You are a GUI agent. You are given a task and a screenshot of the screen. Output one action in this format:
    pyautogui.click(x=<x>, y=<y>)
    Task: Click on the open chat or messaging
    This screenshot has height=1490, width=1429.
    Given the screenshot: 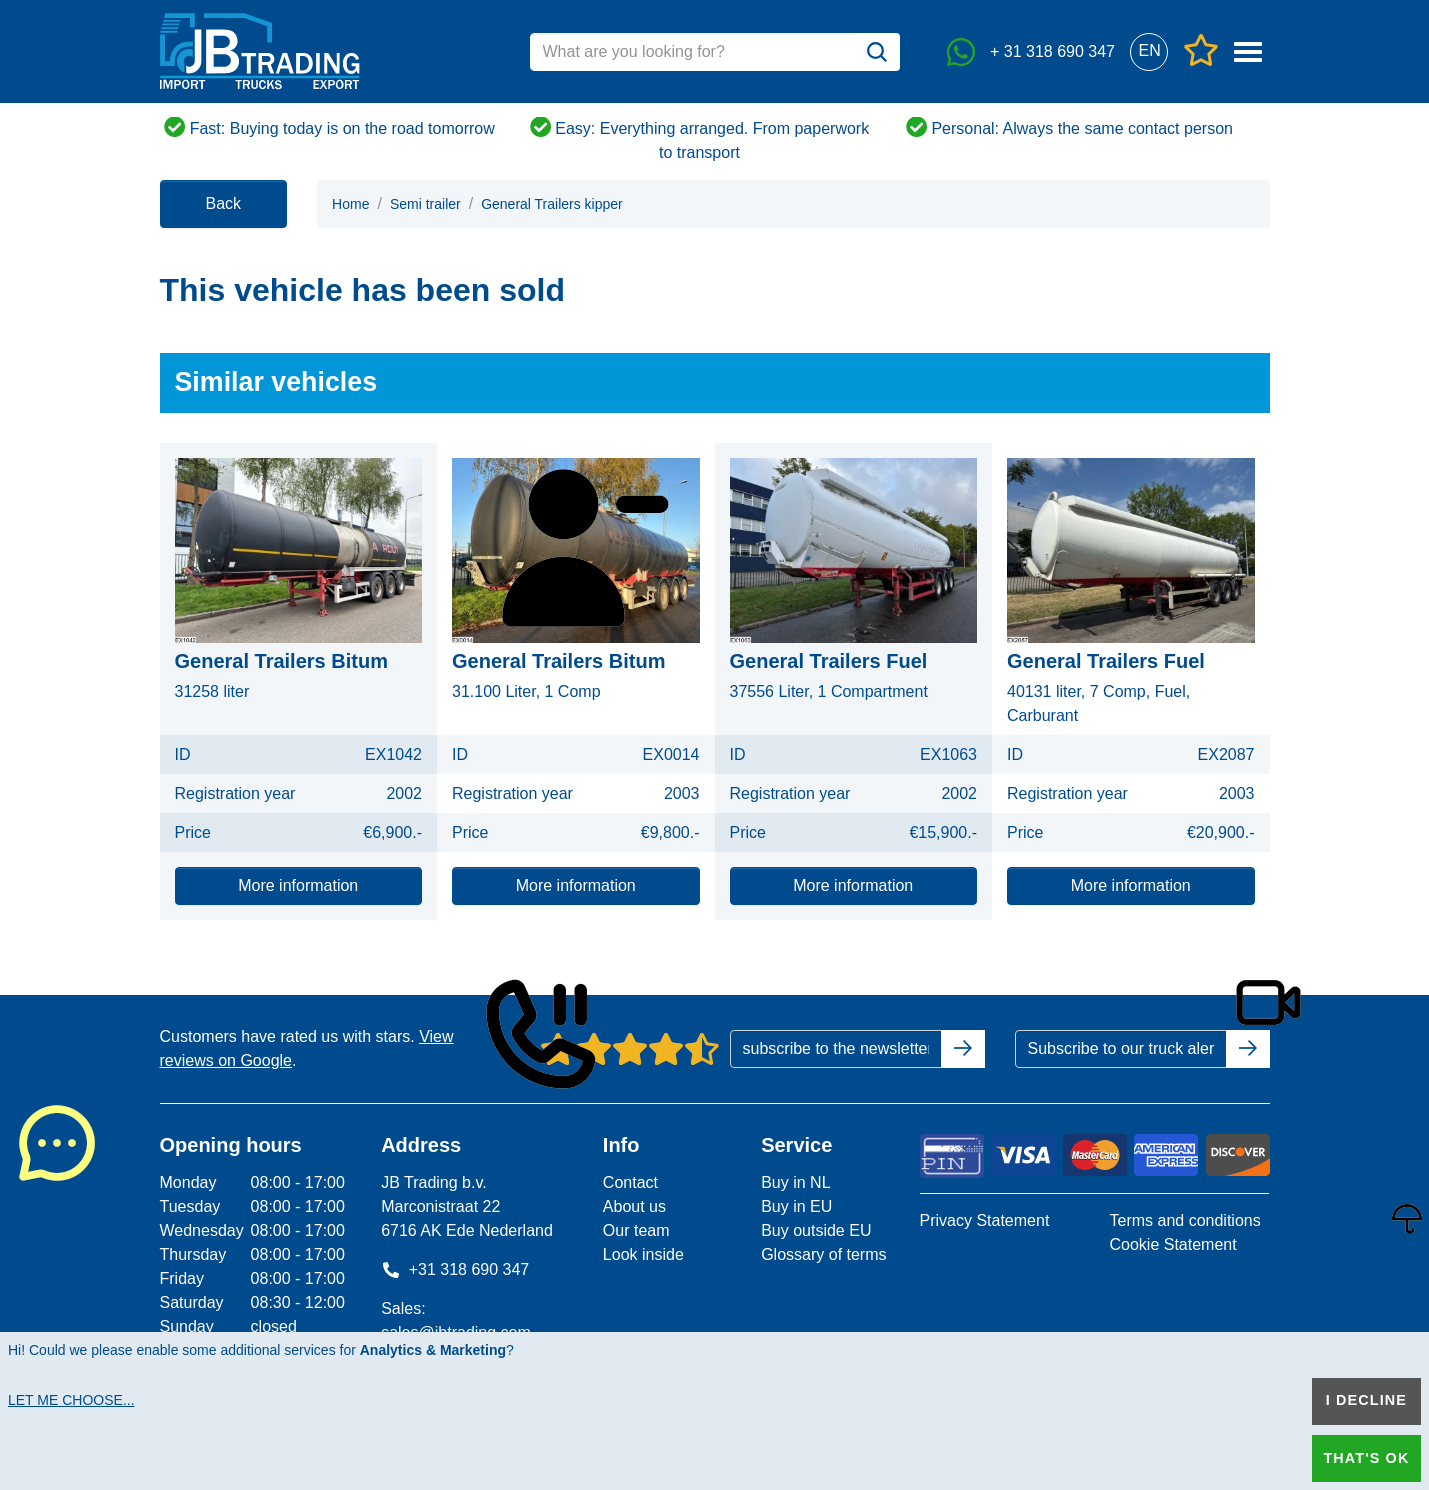 What is the action you would take?
    pyautogui.click(x=57, y=1143)
    